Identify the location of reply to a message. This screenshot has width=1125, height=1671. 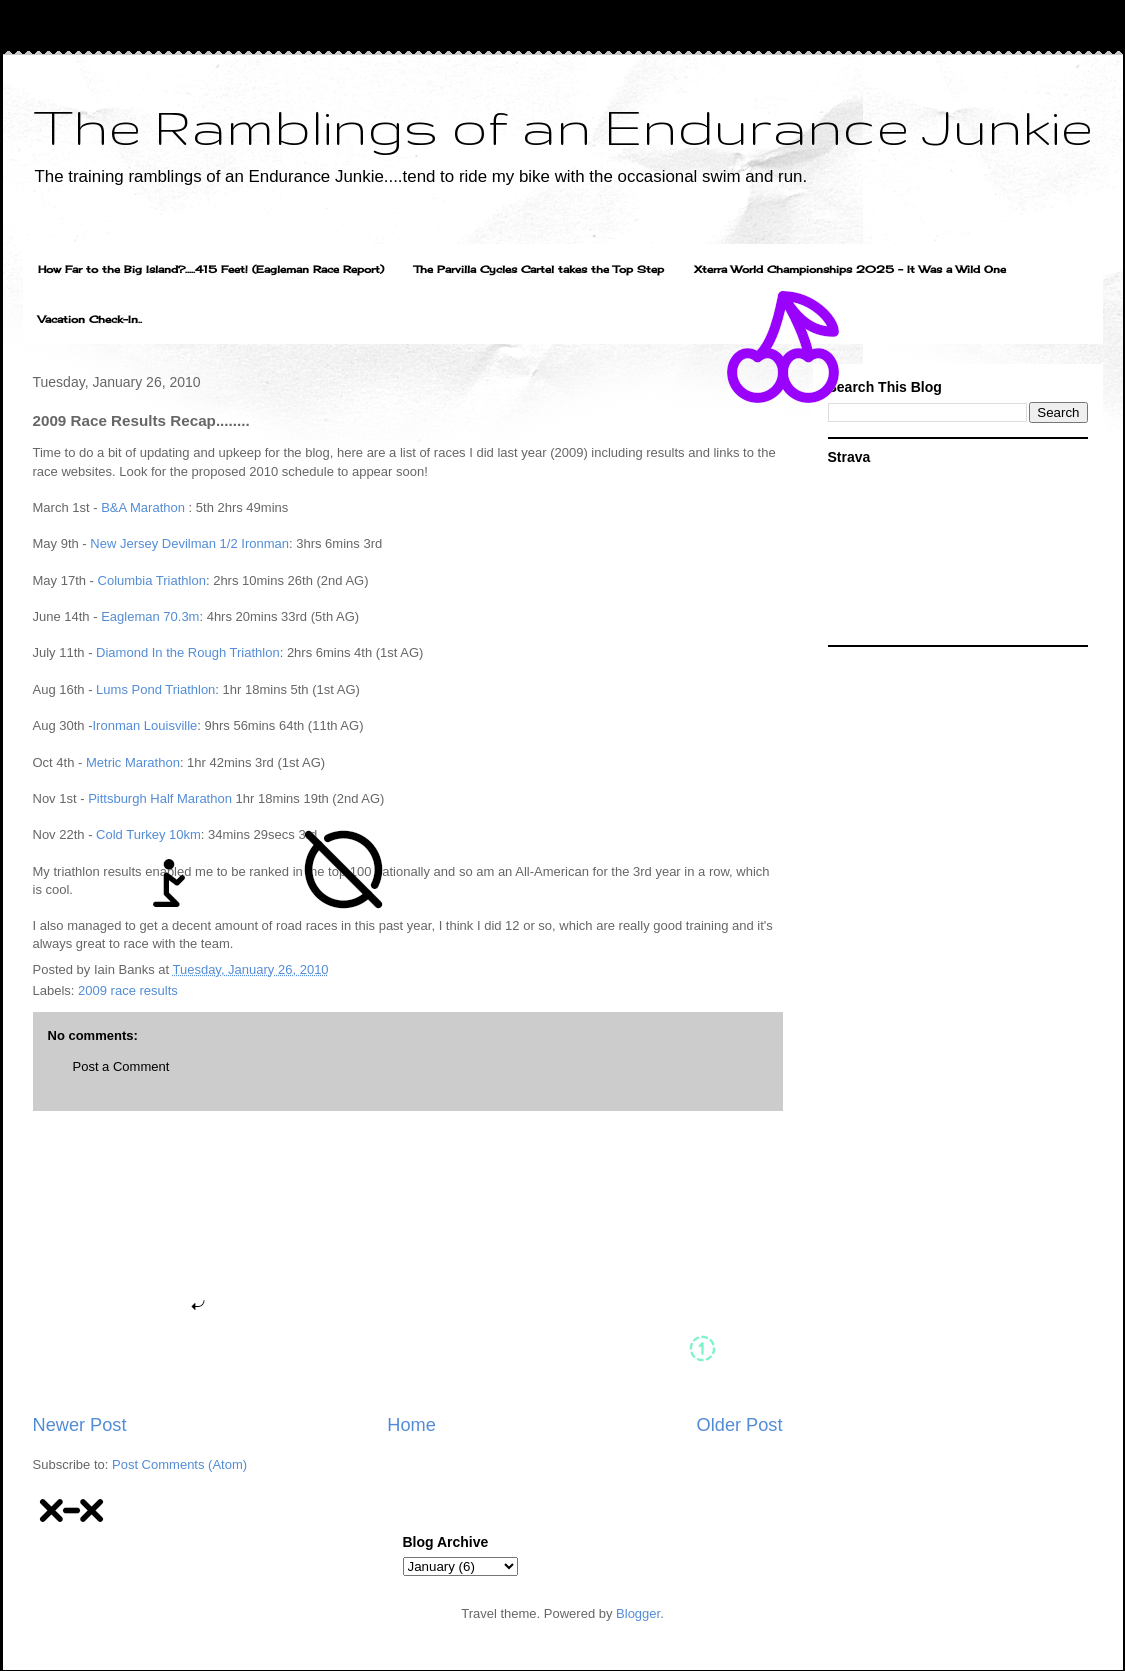
(198, 1305).